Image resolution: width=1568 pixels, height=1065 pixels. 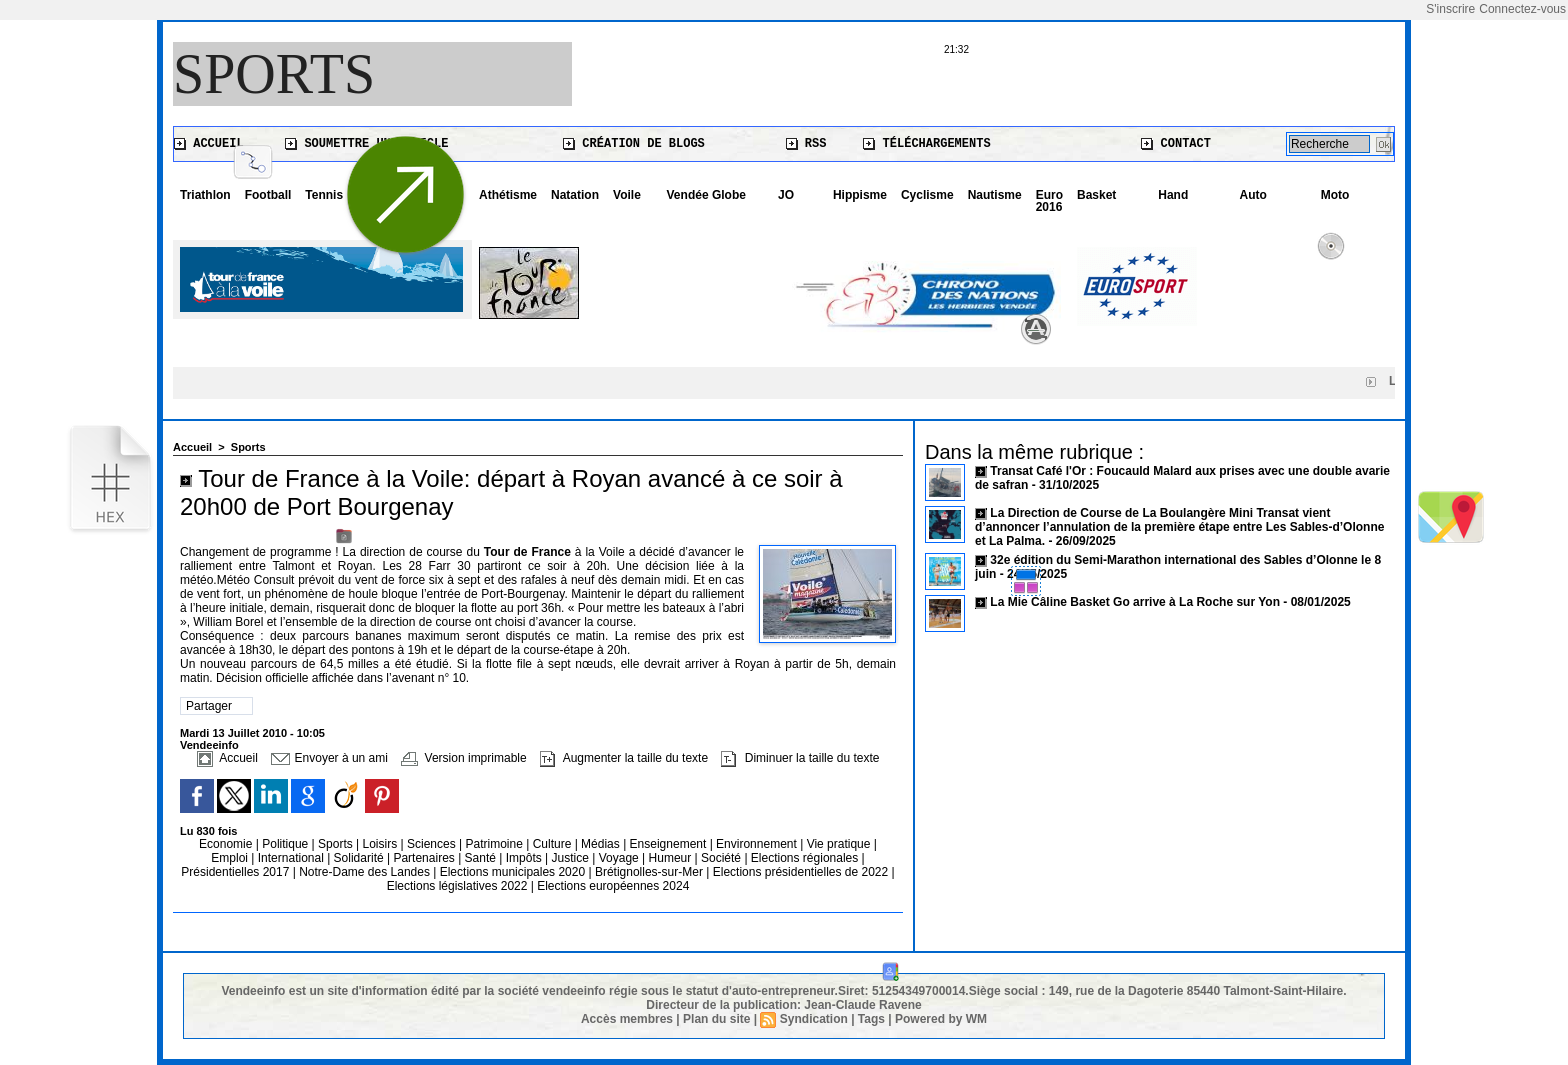 What do you see at coordinates (1036, 329) in the screenshot?
I see `check for system software updates` at bounding box center [1036, 329].